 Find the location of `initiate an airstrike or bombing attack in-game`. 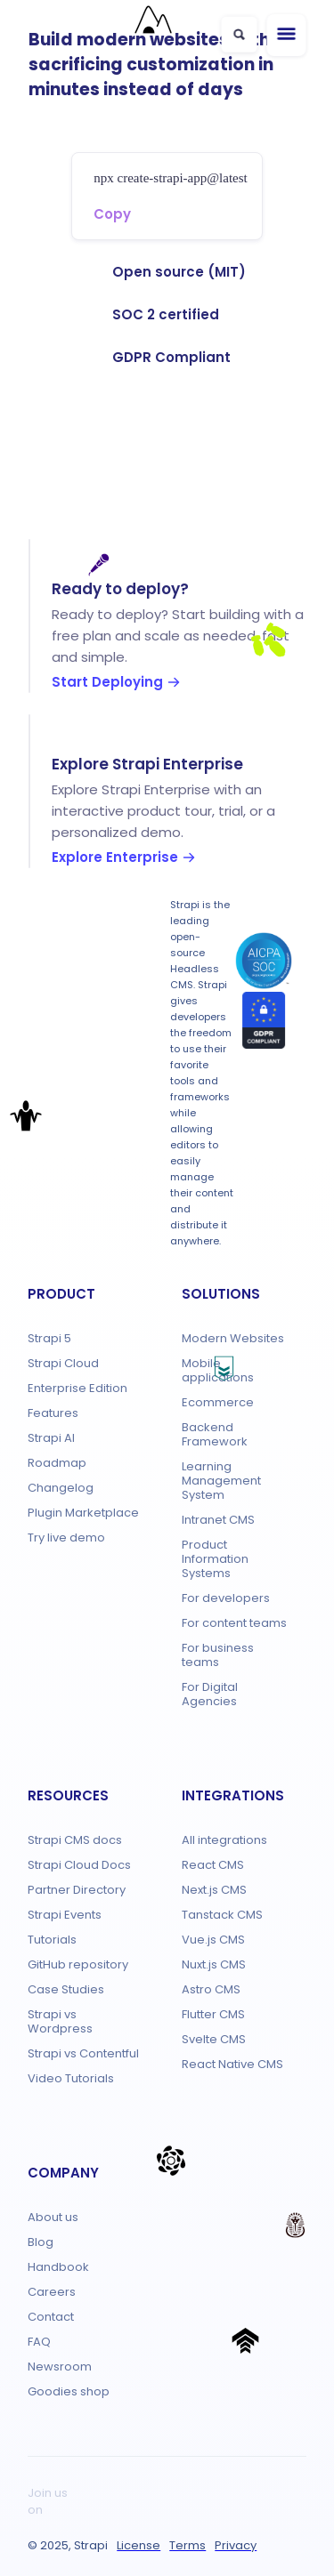

initiate an airstrike or bombing attack in-game is located at coordinates (268, 640).